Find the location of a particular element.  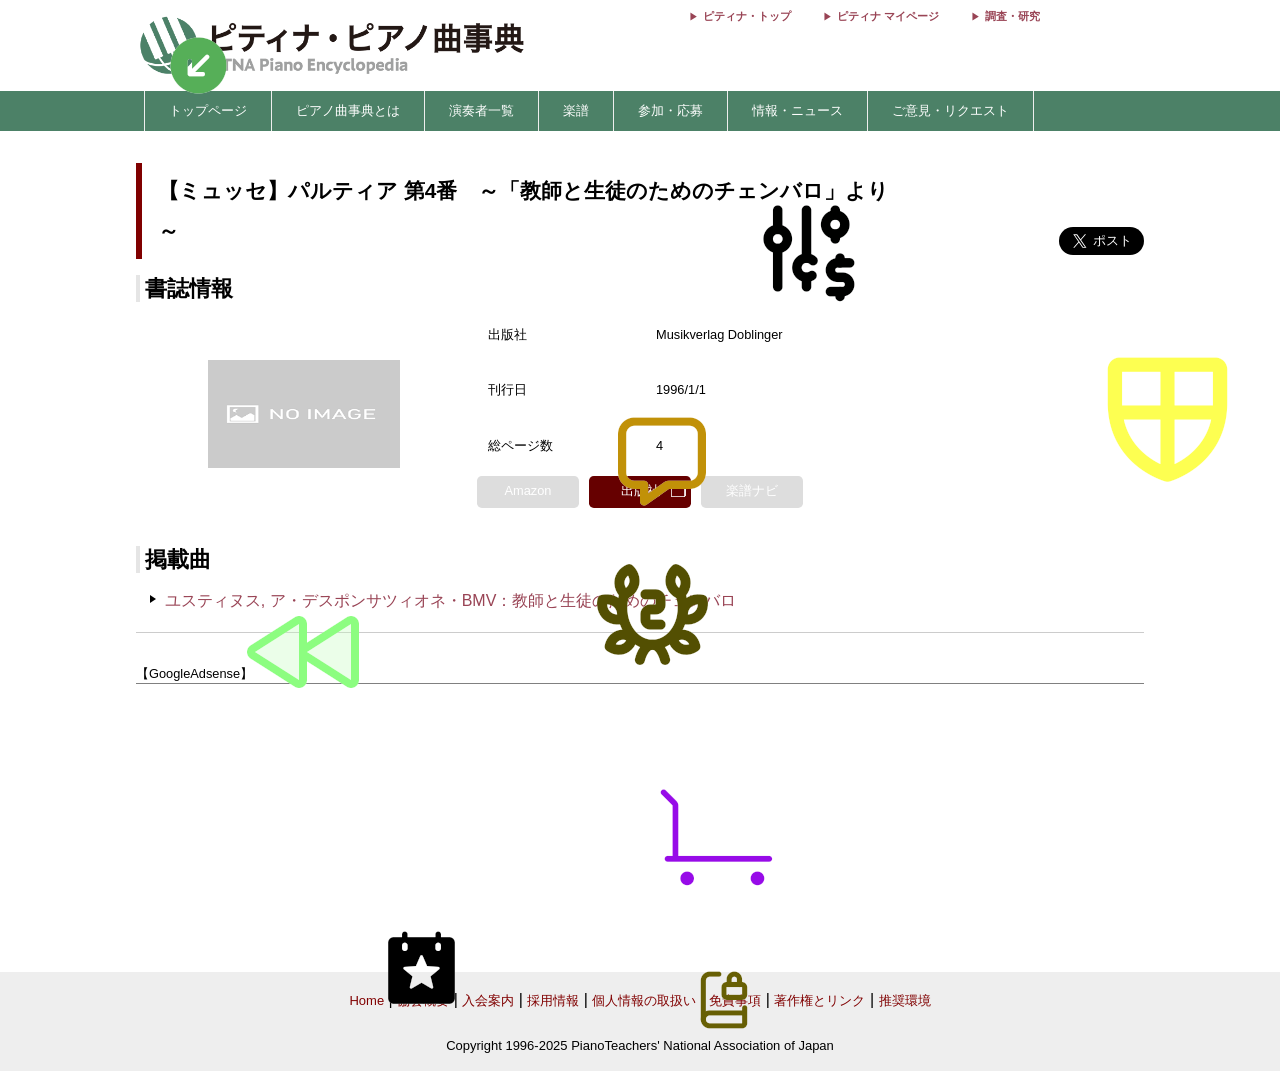

rewind or skip backward in media playback is located at coordinates (307, 652).